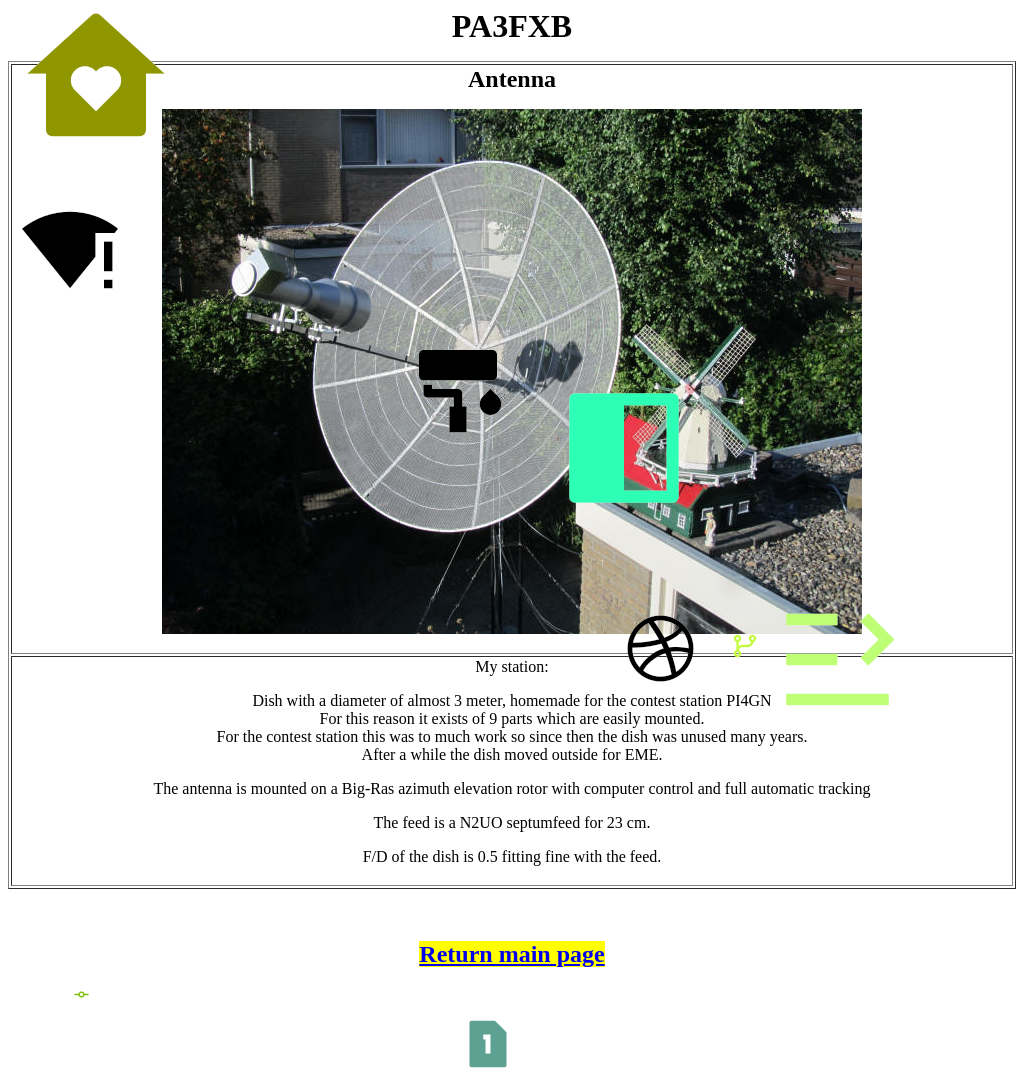  Describe the element at coordinates (624, 448) in the screenshot. I see `switch to column layout view` at that location.